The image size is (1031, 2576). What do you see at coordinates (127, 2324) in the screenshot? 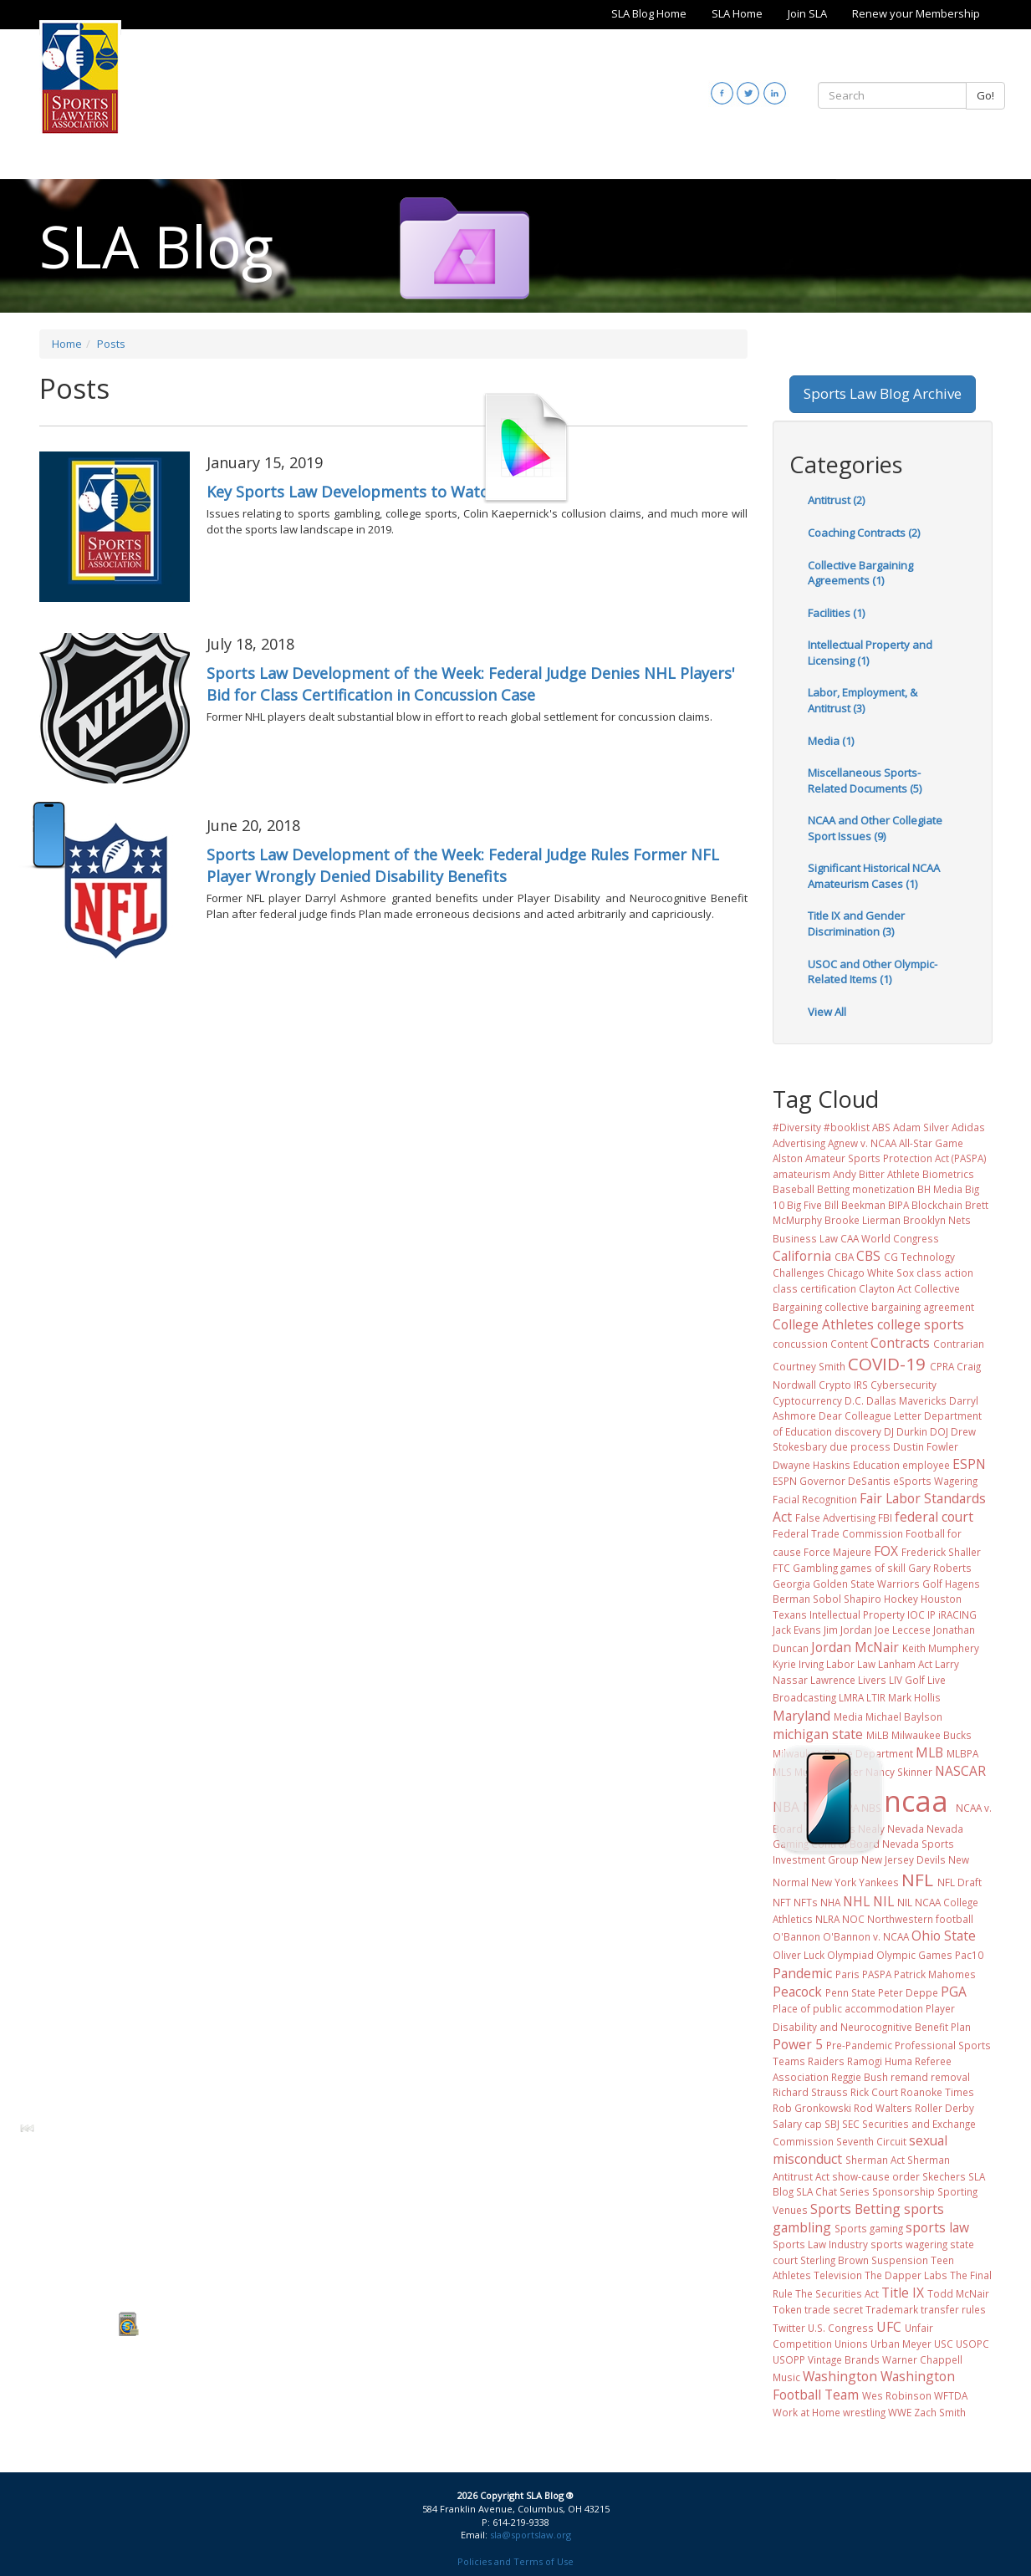
I see `indicates a locked RAID 5 storage array` at bounding box center [127, 2324].